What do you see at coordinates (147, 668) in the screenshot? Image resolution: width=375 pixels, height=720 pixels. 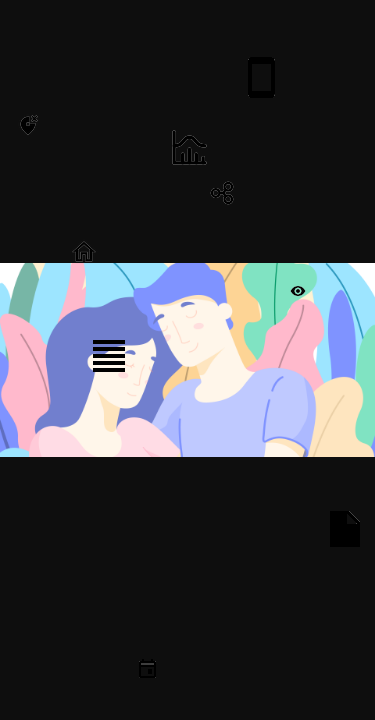 I see `view calendar events` at bounding box center [147, 668].